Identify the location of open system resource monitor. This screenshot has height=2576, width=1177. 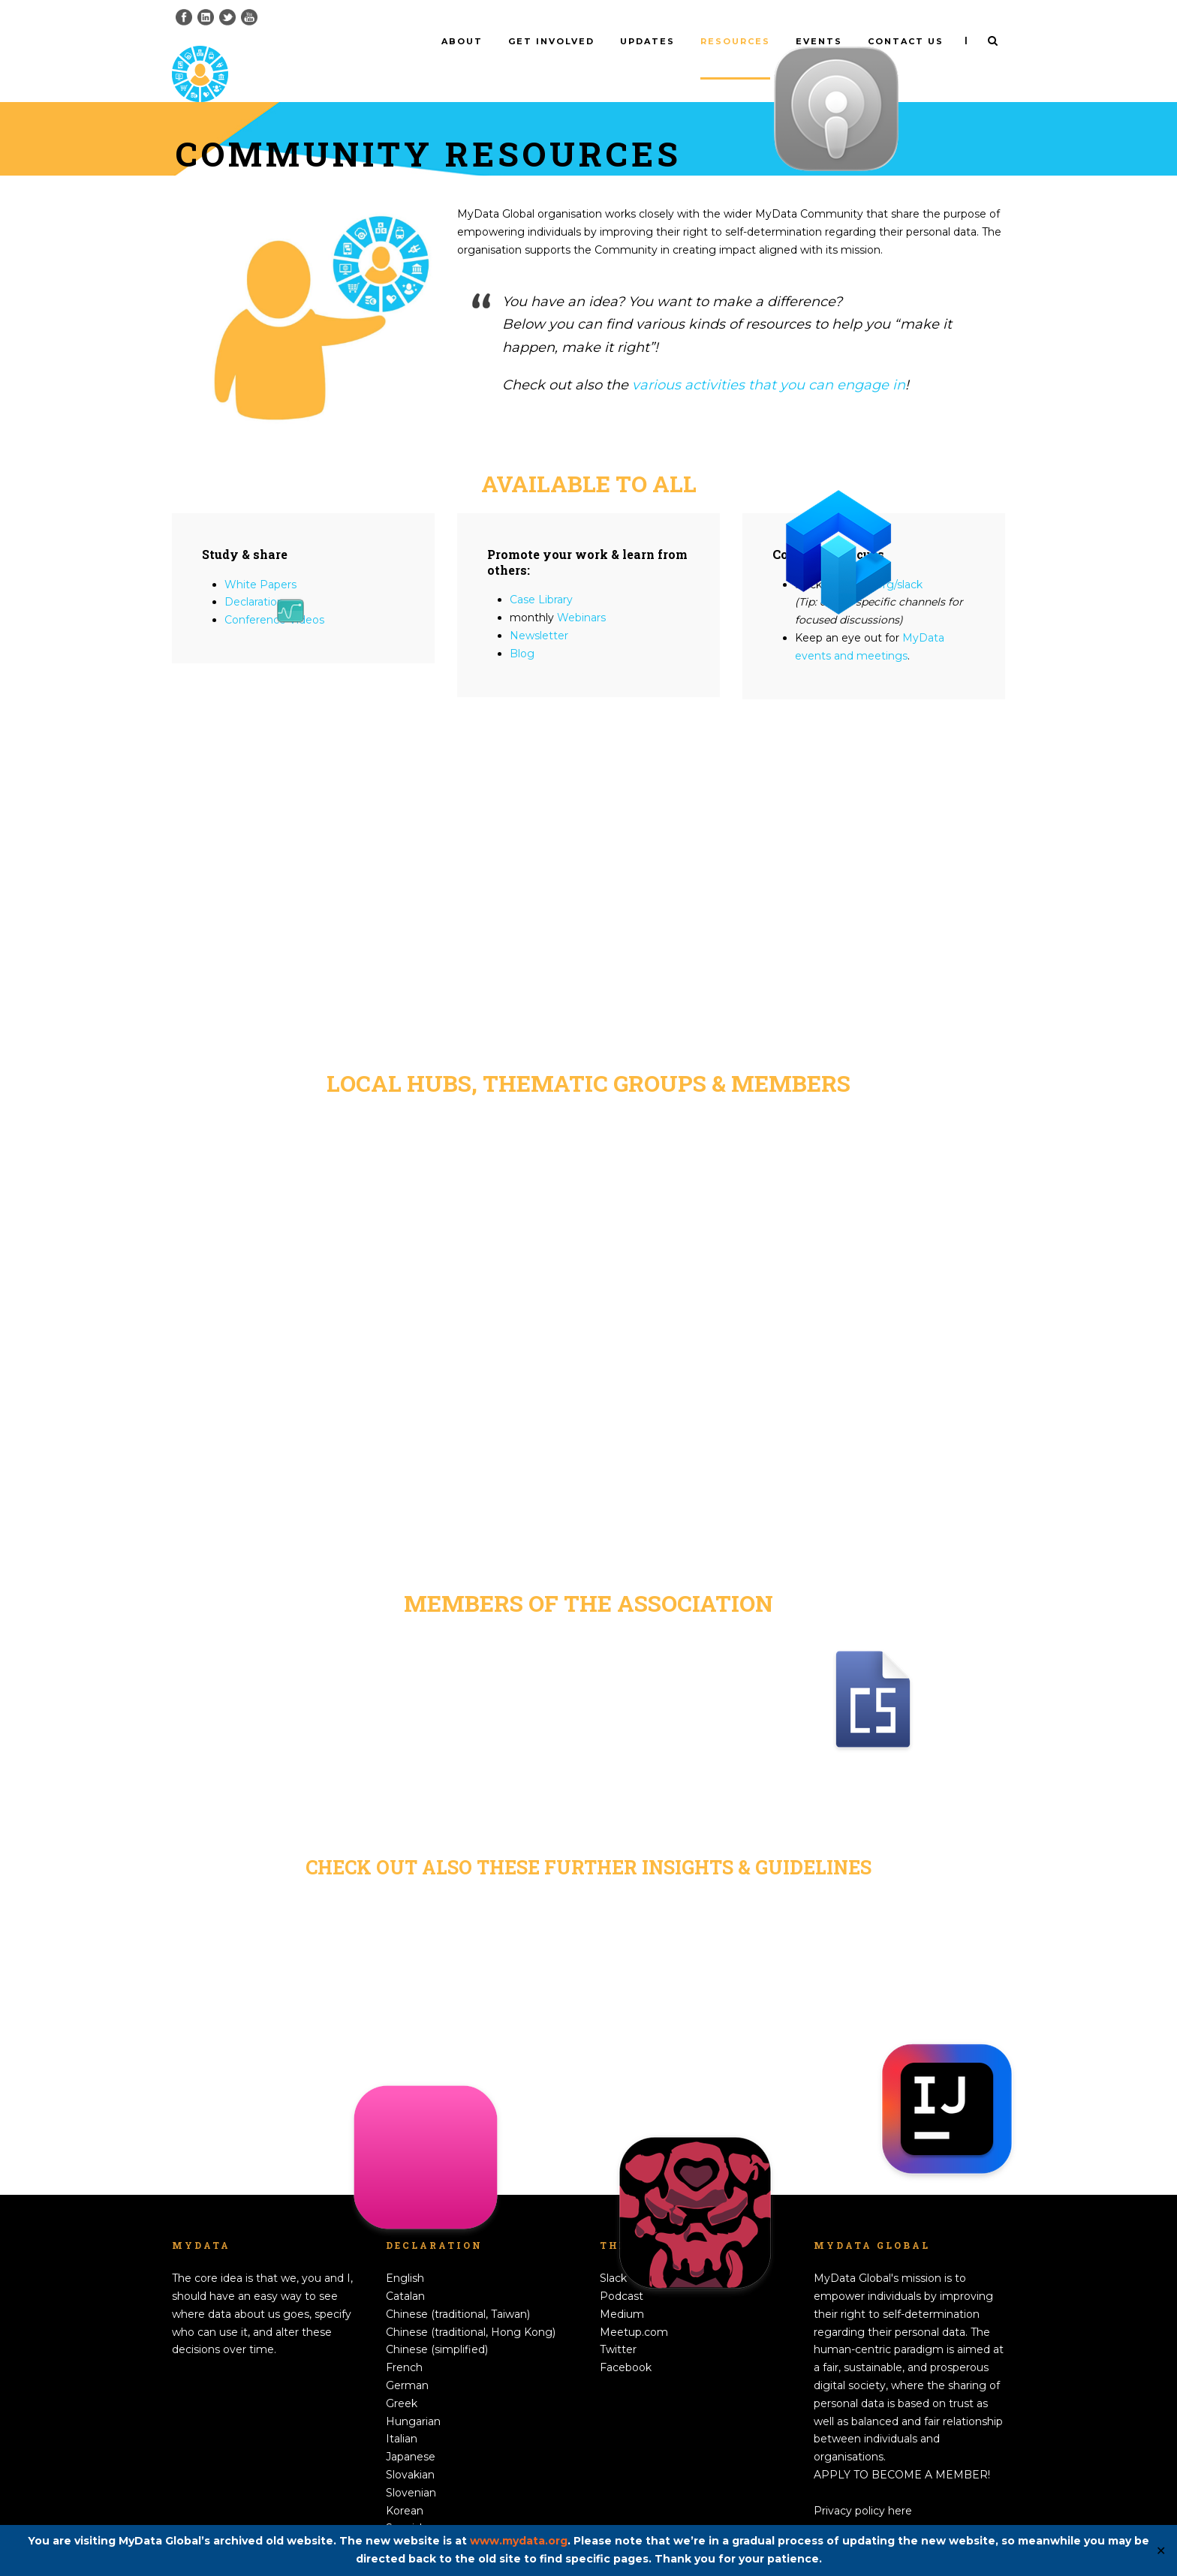
(290, 611).